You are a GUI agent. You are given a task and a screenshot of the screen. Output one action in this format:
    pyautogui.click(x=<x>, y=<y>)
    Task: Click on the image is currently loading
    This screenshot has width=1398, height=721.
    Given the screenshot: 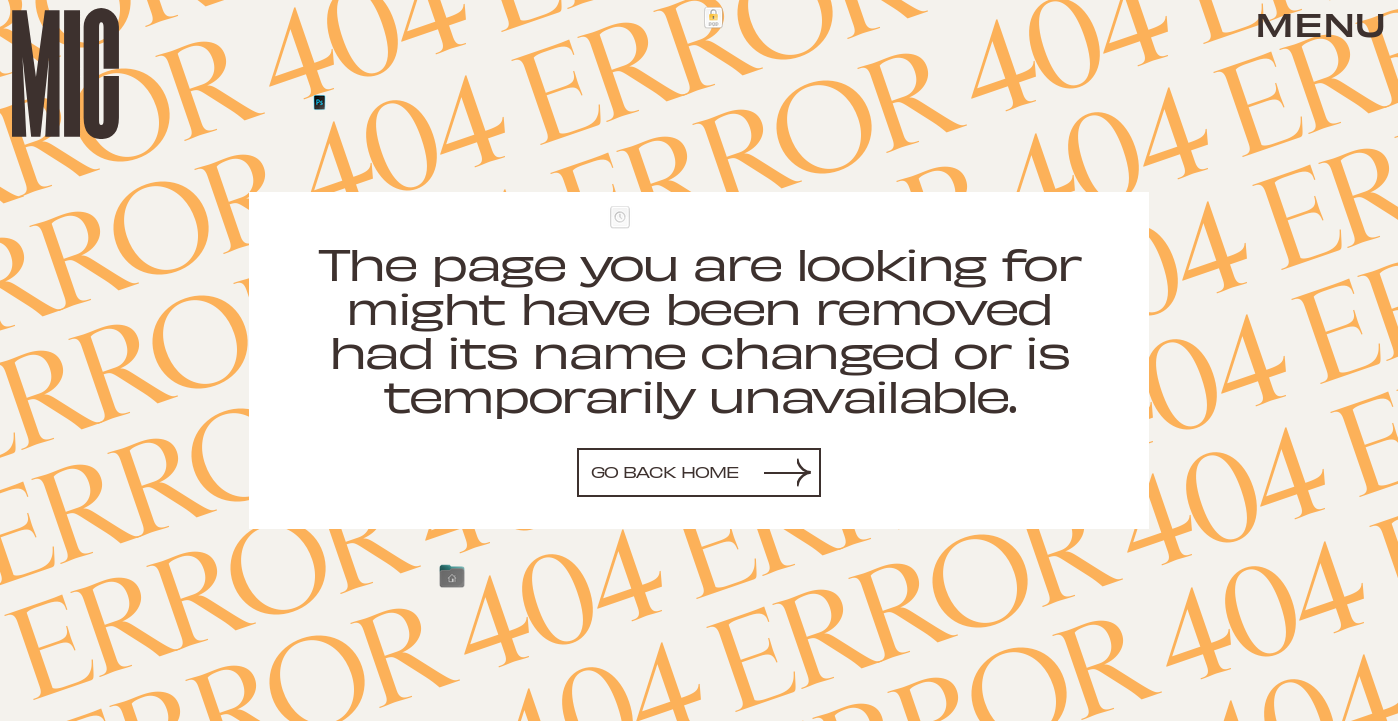 What is the action you would take?
    pyautogui.click(x=620, y=217)
    